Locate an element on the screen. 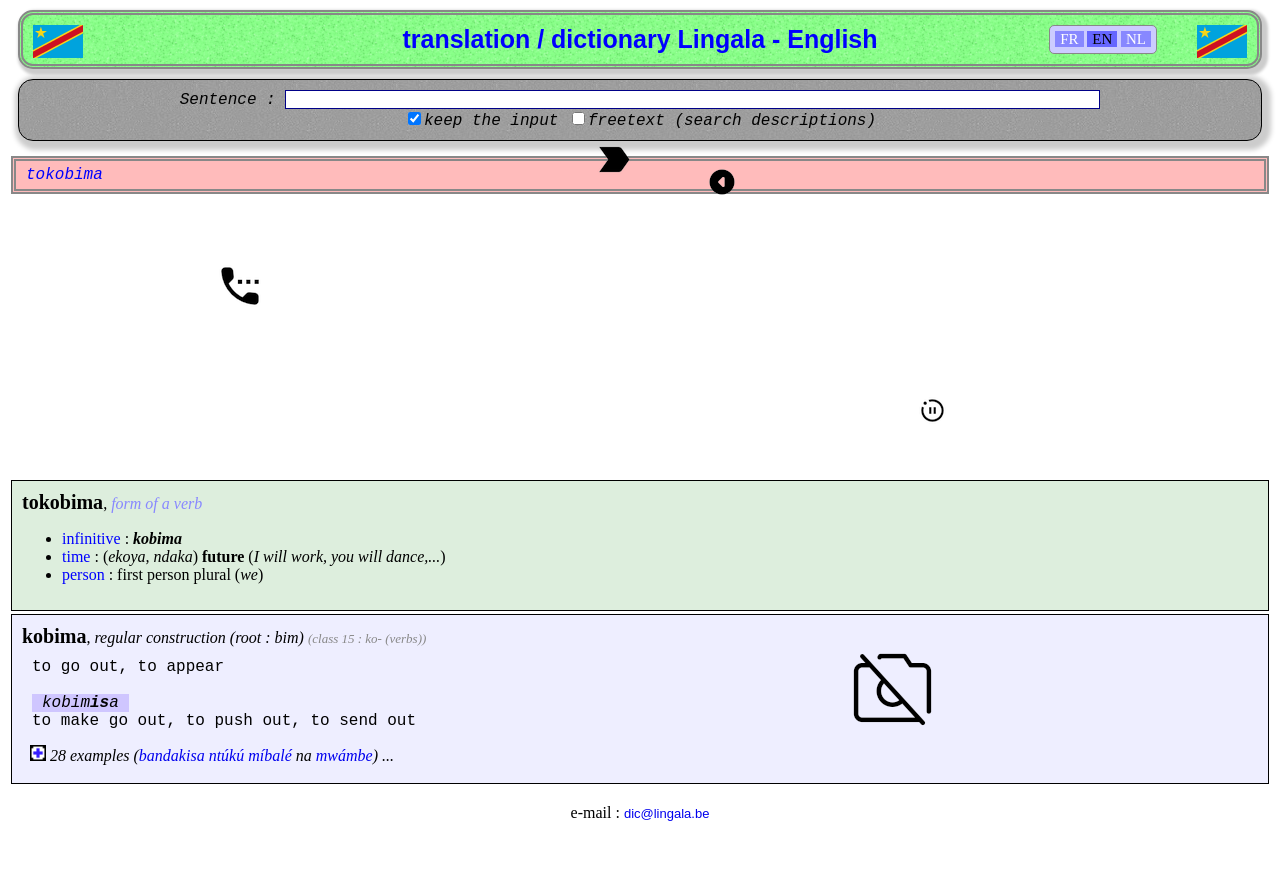 This screenshot has height=872, width=1280. go back to the previous screen is located at coordinates (722, 182).